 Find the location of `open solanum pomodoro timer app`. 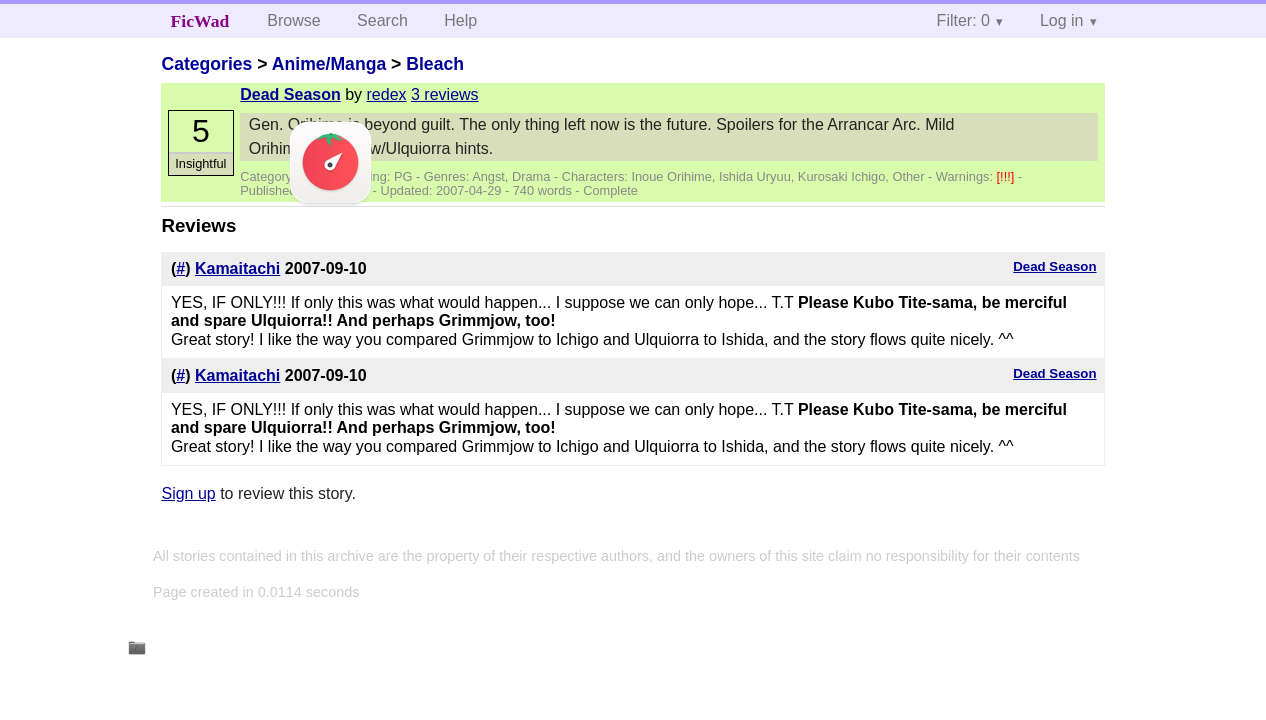

open solanum pomodoro timer app is located at coordinates (330, 162).